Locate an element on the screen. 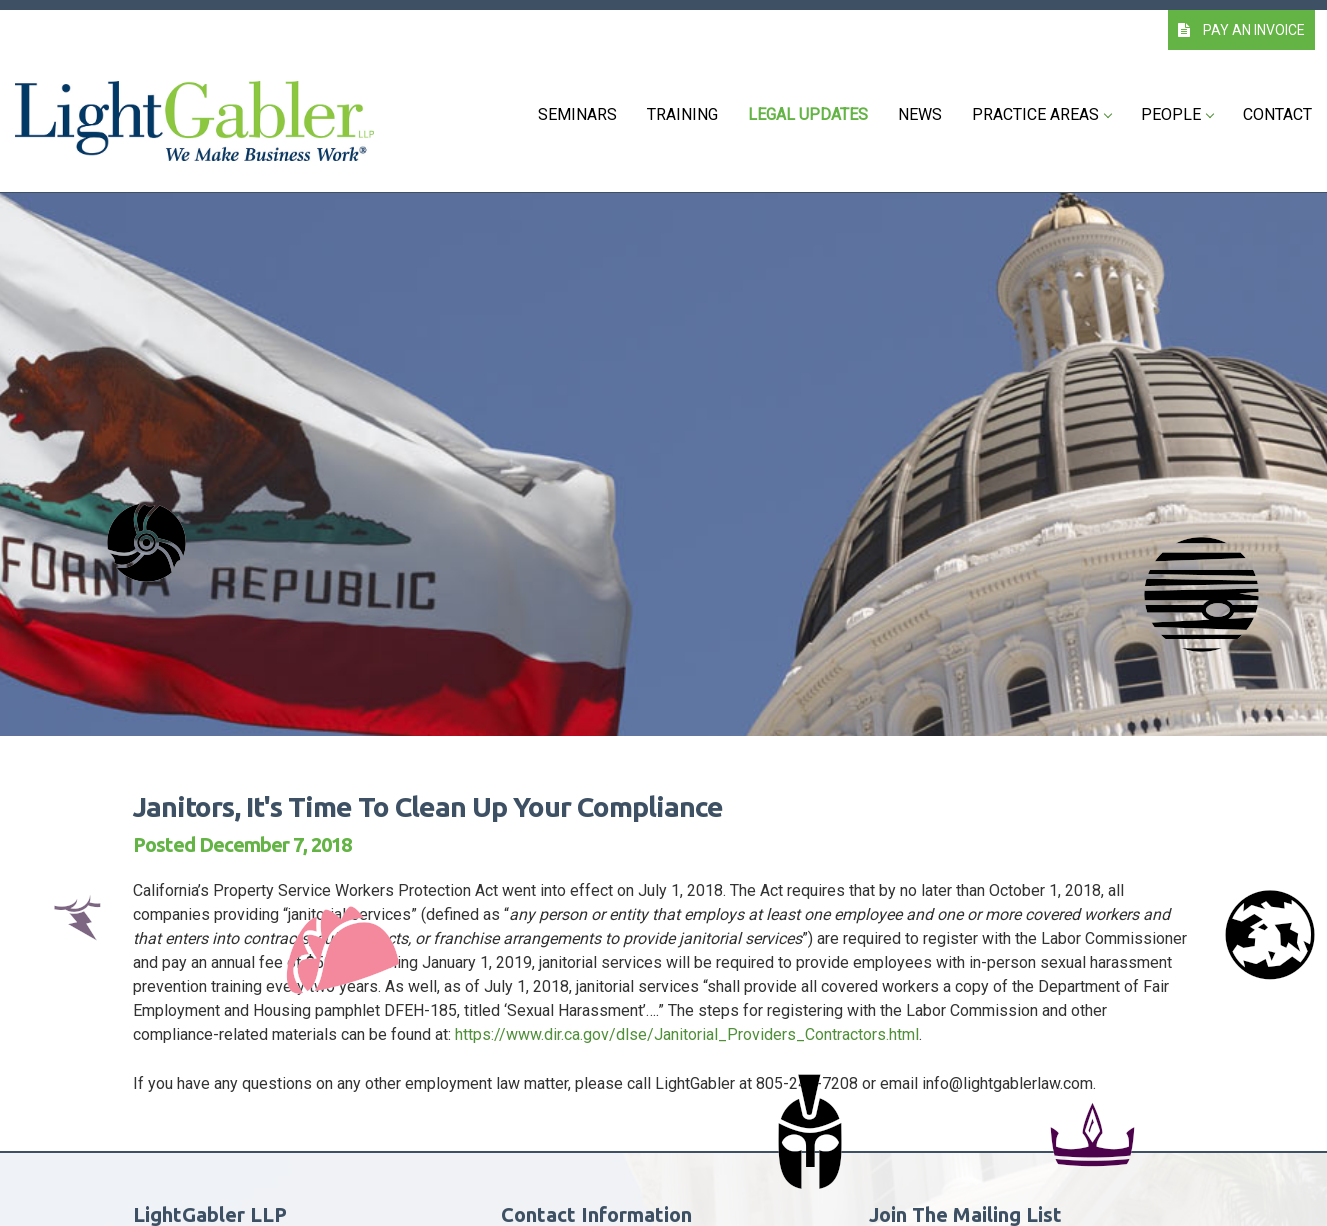  view world map or global overview is located at coordinates (1270, 935).